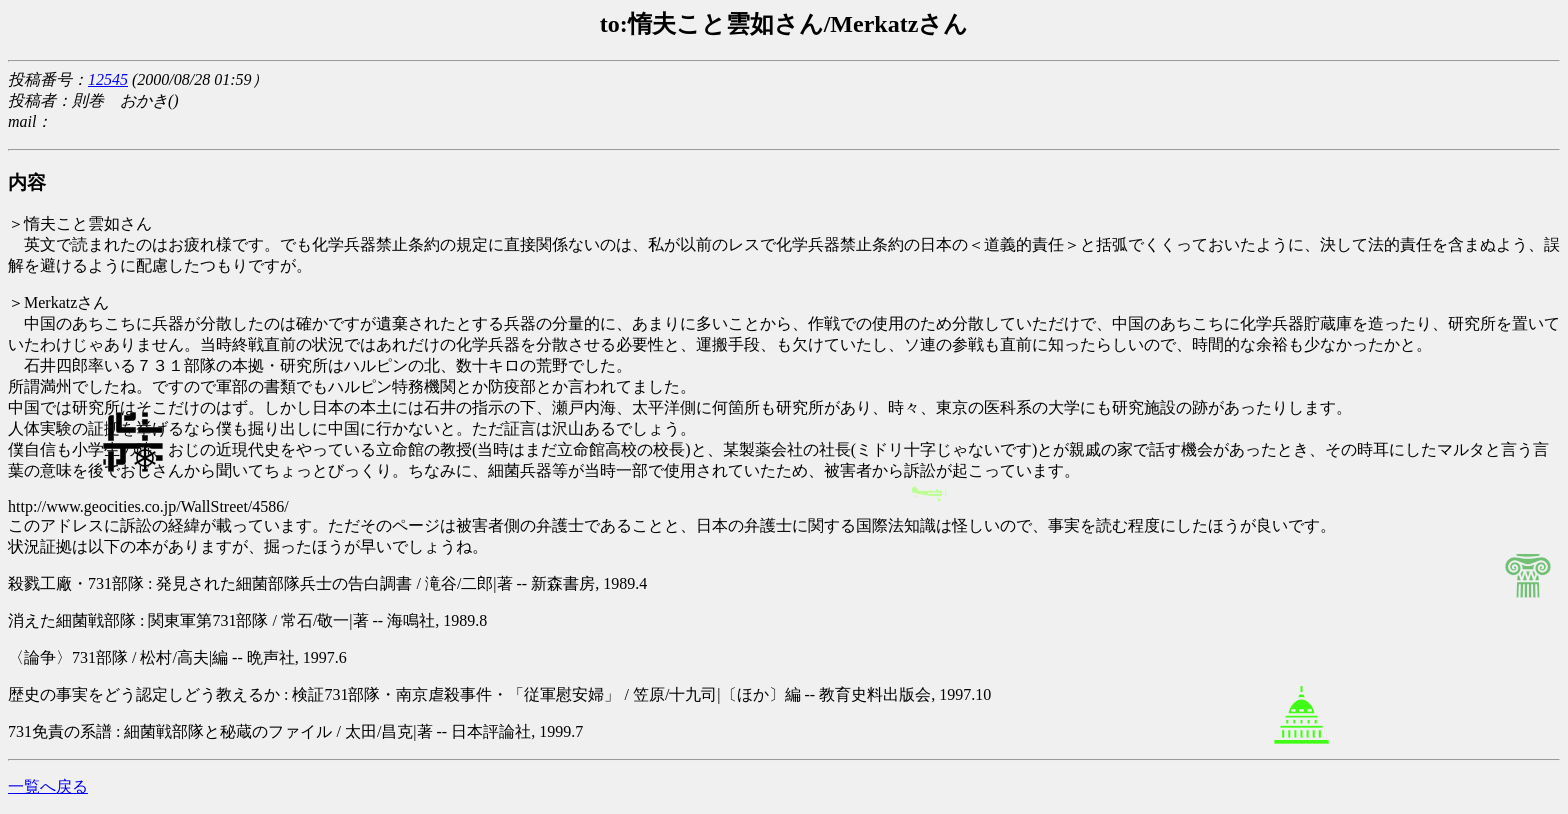  What do you see at coordinates (1301, 714) in the screenshot?
I see `access government or legislative information` at bounding box center [1301, 714].